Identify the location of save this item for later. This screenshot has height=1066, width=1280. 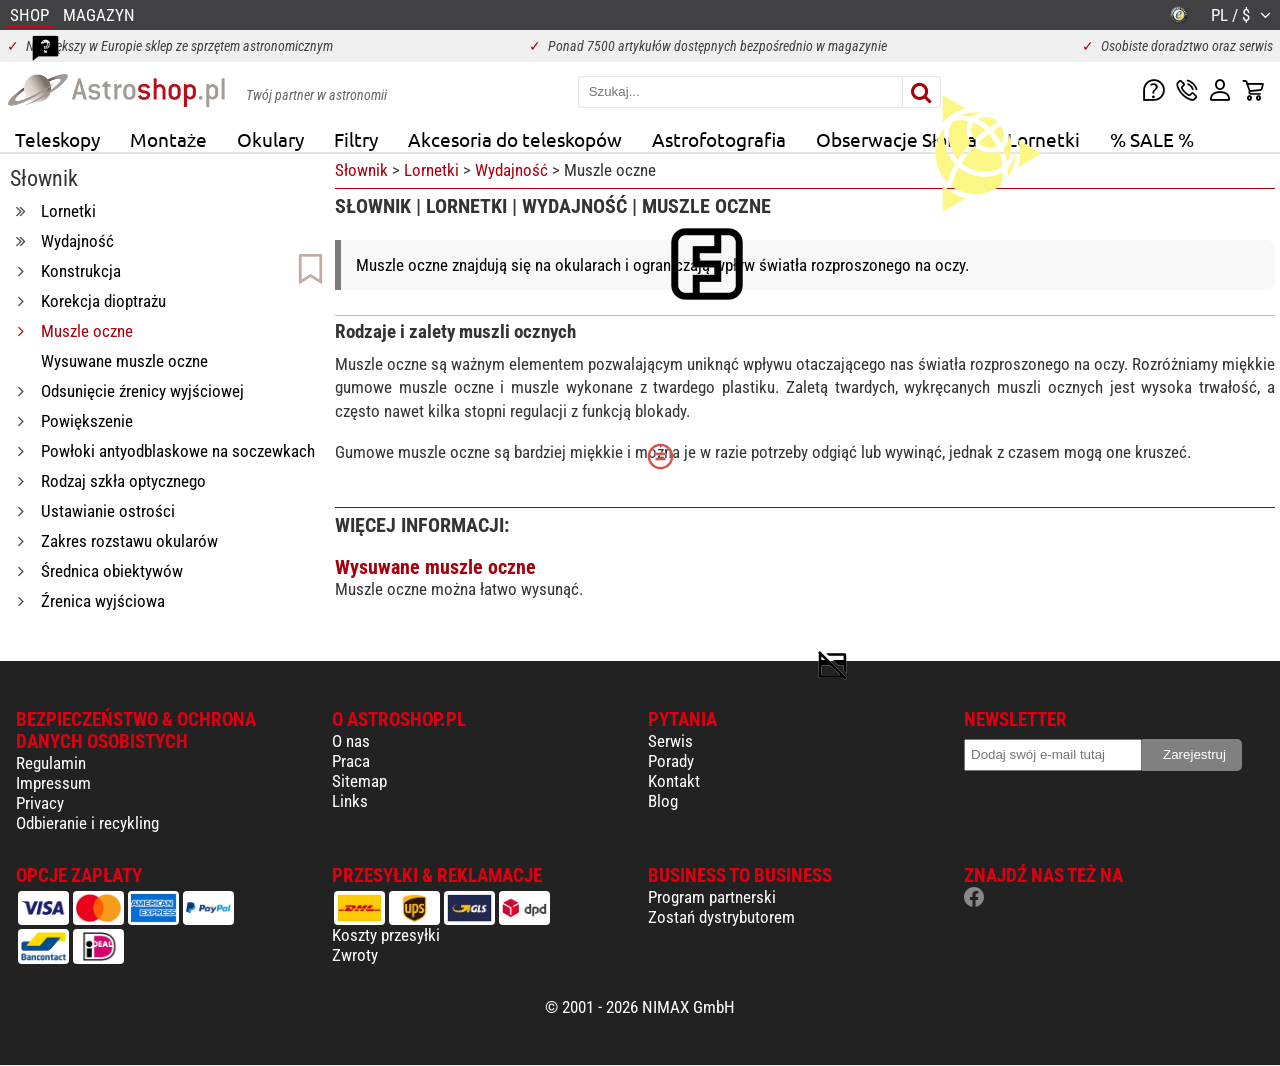
(310, 268).